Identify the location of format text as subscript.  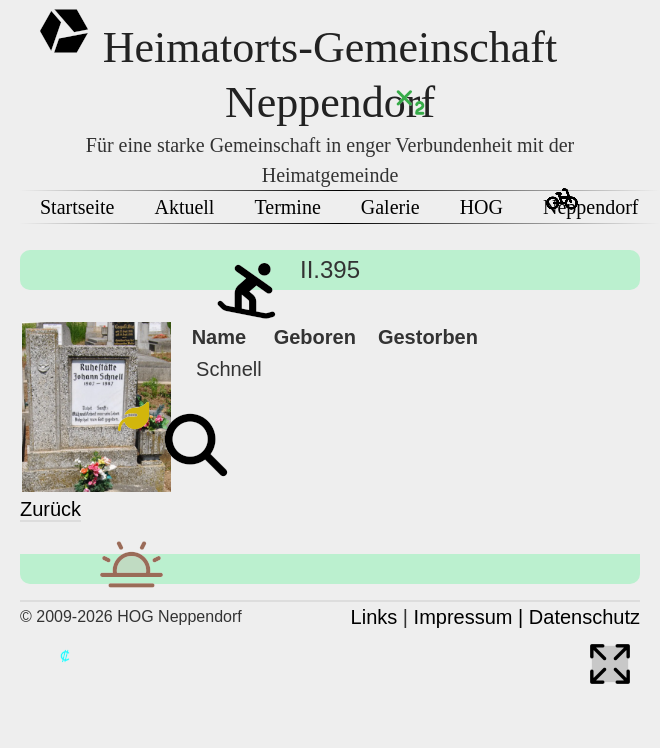
(410, 102).